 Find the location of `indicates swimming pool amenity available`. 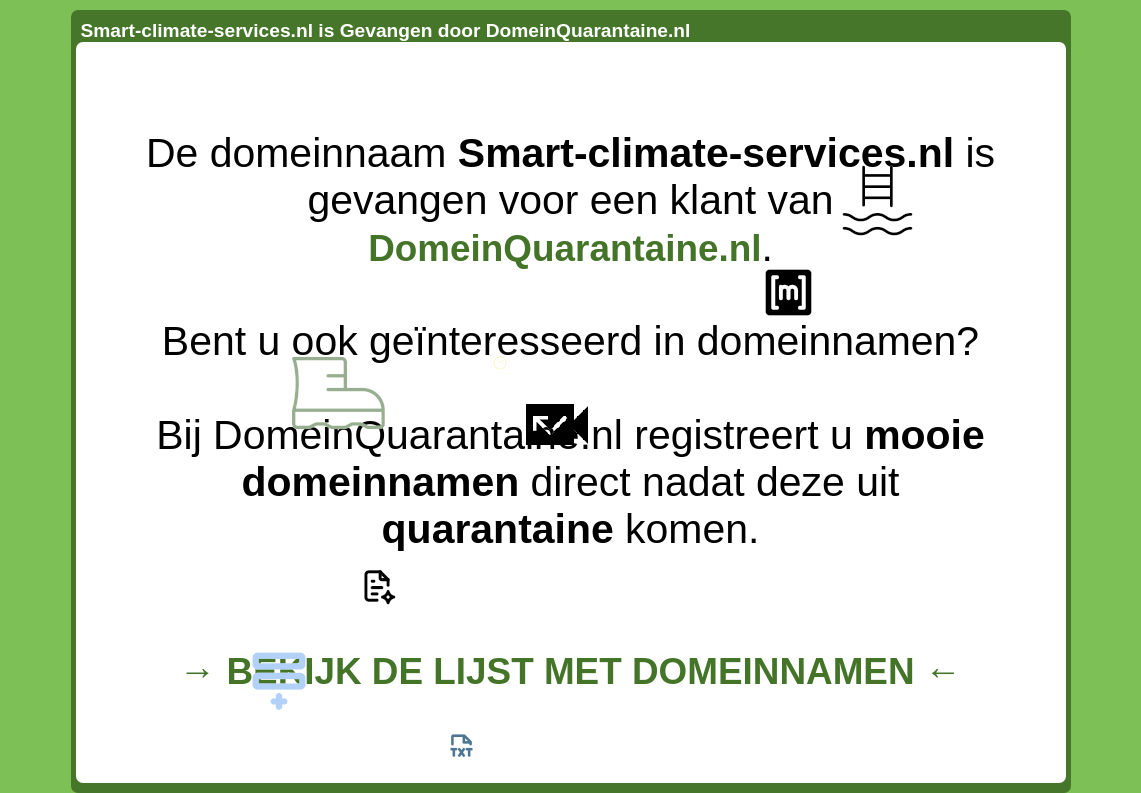

indicates swimming pool amenity available is located at coordinates (877, 200).